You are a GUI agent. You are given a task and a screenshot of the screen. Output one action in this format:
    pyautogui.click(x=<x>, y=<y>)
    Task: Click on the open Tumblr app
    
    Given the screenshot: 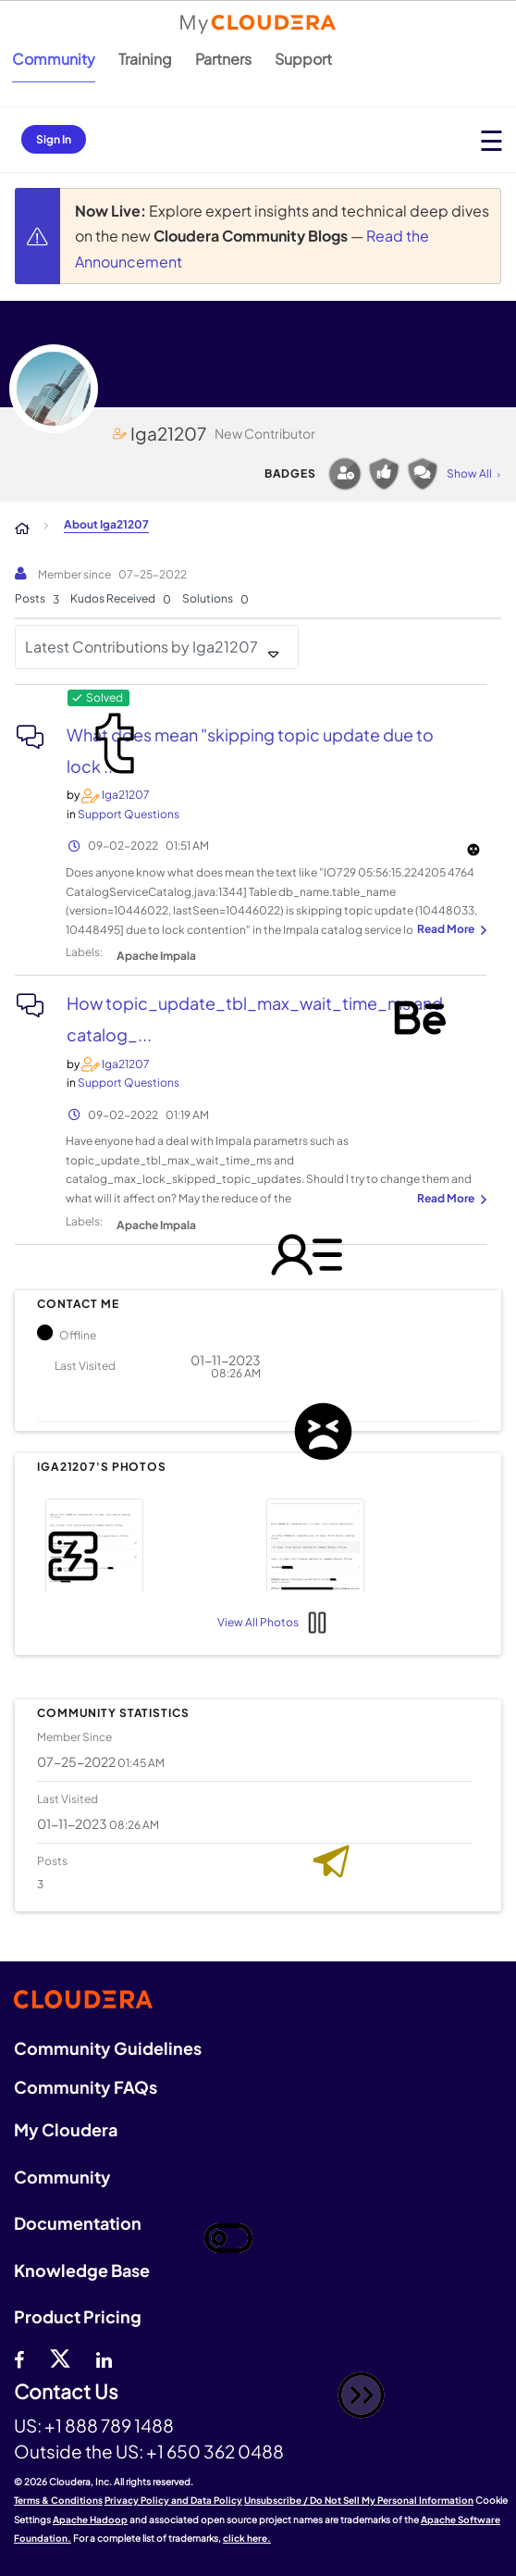 What is the action you would take?
    pyautogui.click(x=115, y=743)
    